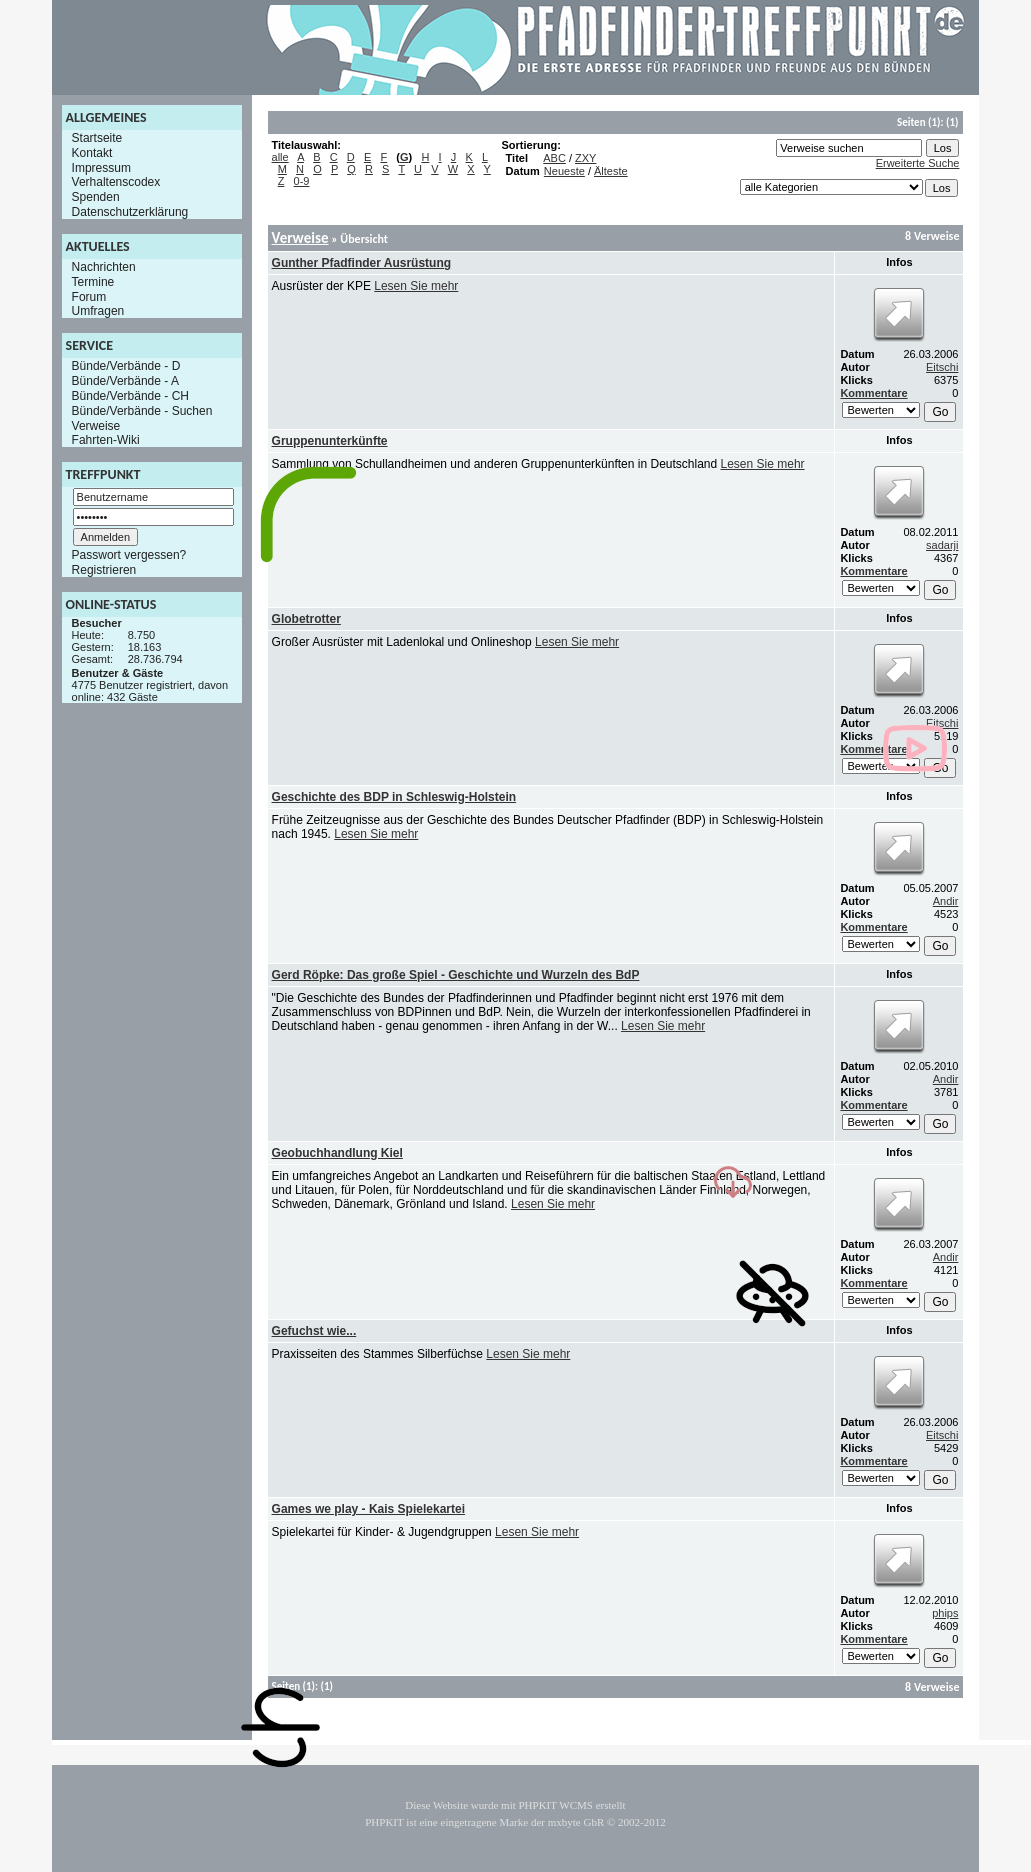 This screenshot has width=1031, height=1872. Describe the element at coordinates (915, 749) in the screenshot. I see `open YouTube app` at that location.